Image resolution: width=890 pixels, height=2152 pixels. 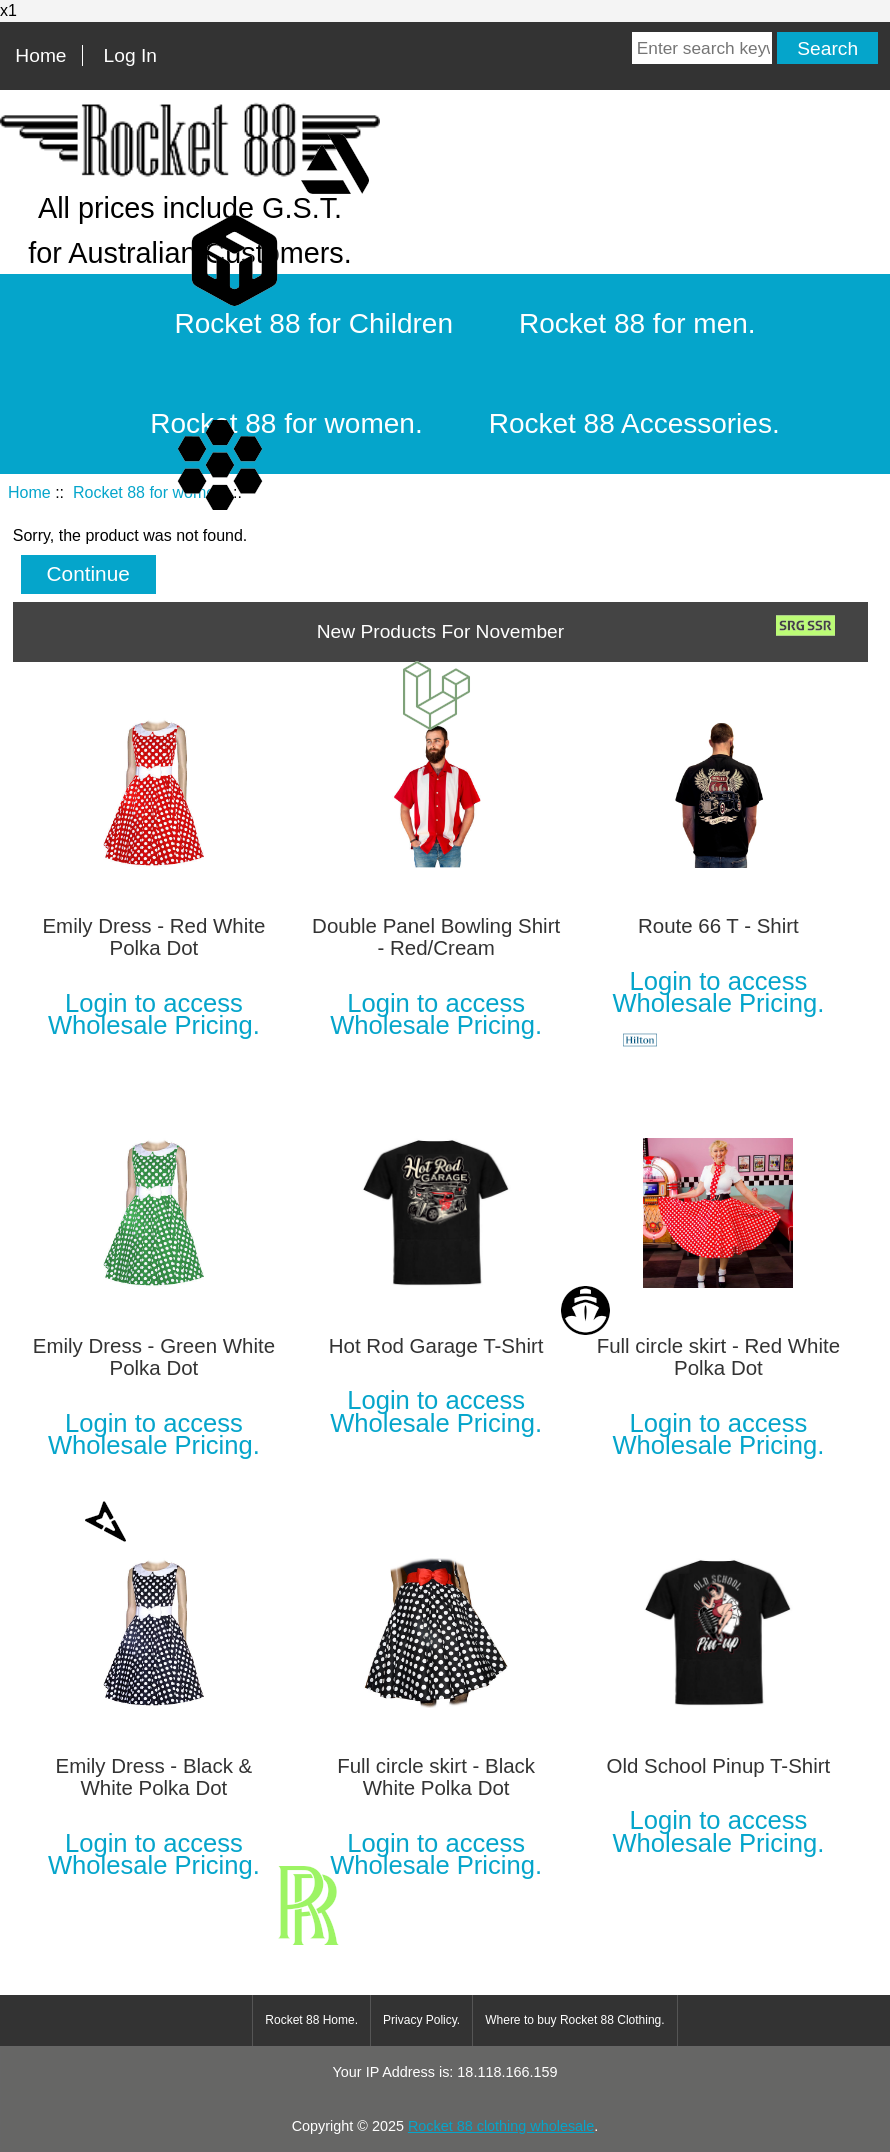 What do you see at coordinates (335, 164) in the screenshot?
I see `visit ArtStation profile or portfolio` at bounding box center [335, 164].